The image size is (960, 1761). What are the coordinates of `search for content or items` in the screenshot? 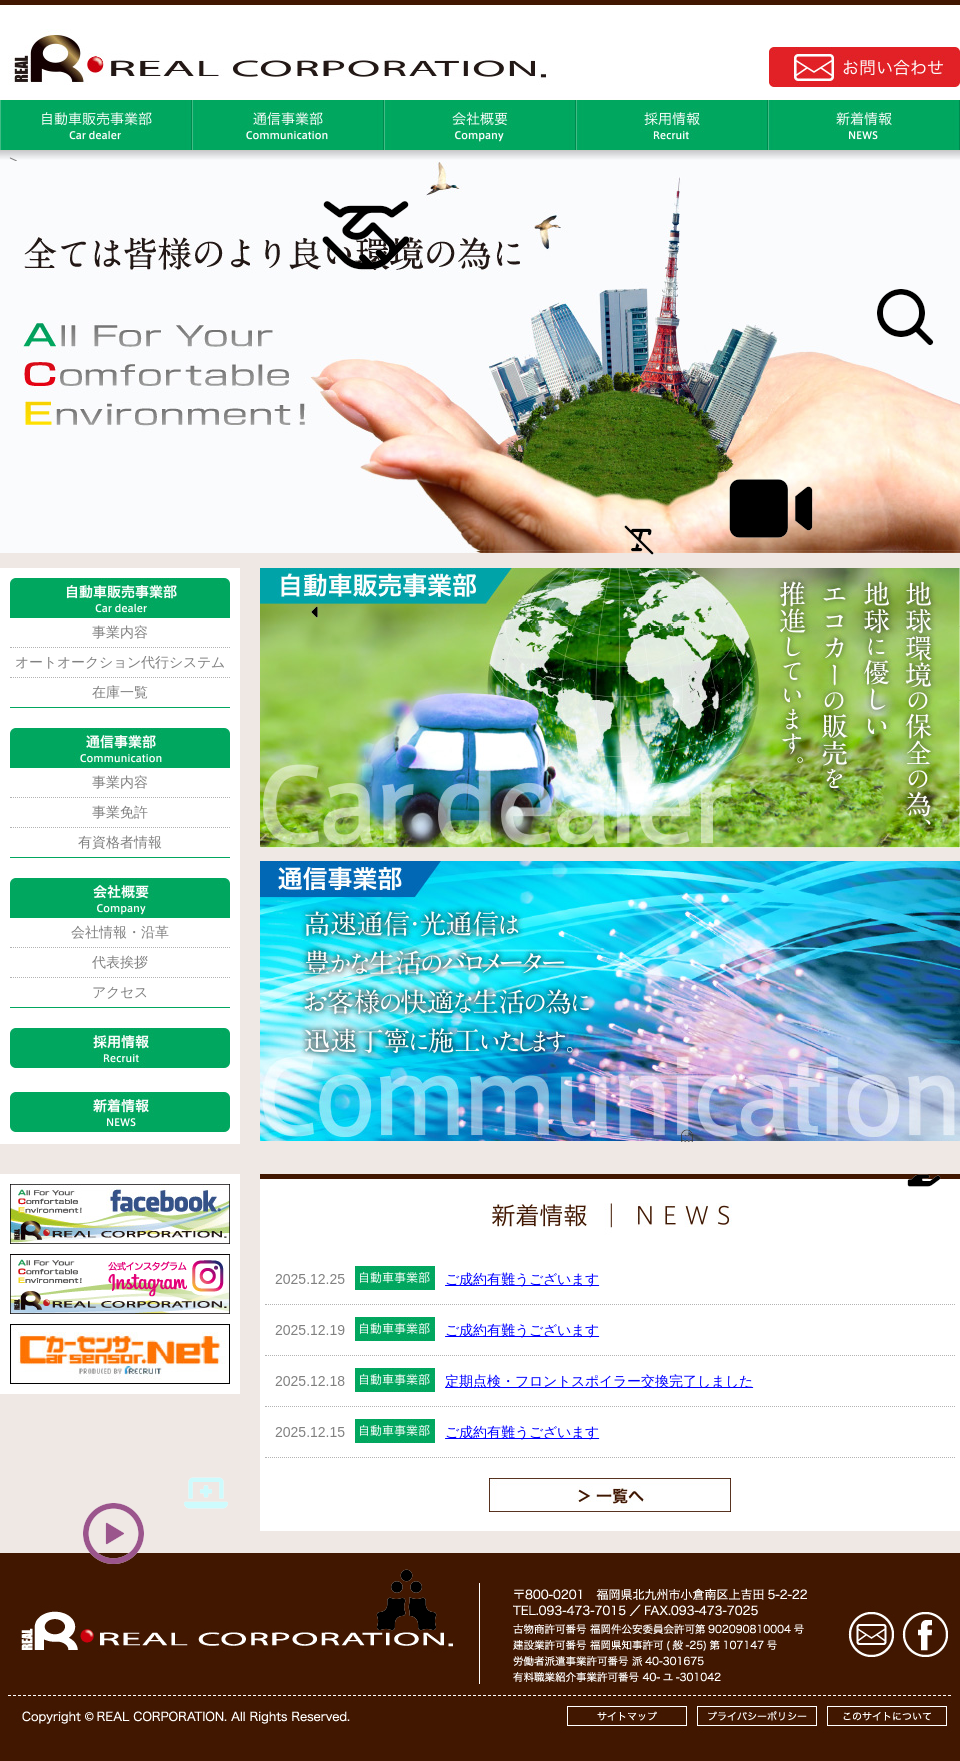 It's located at (905, 317).